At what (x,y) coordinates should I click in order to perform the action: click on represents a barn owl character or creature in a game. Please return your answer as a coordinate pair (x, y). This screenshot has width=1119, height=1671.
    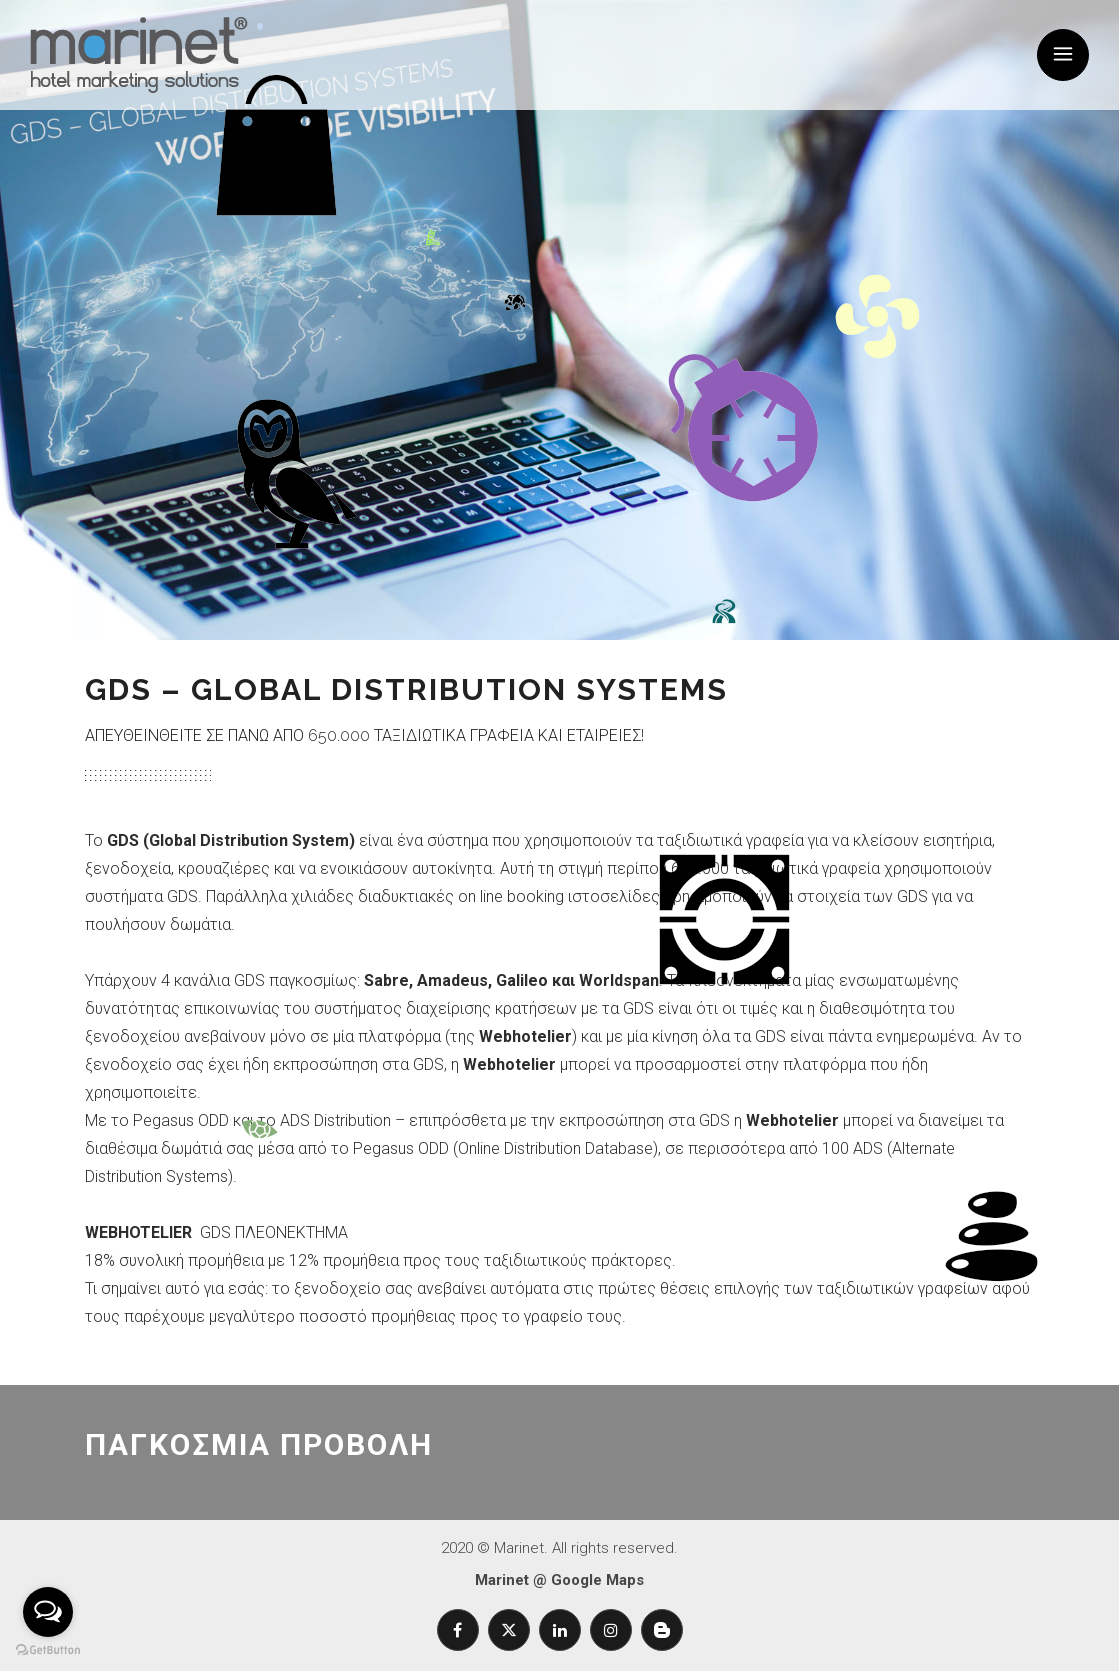
    Looking at the image, I should click on (297, 472).